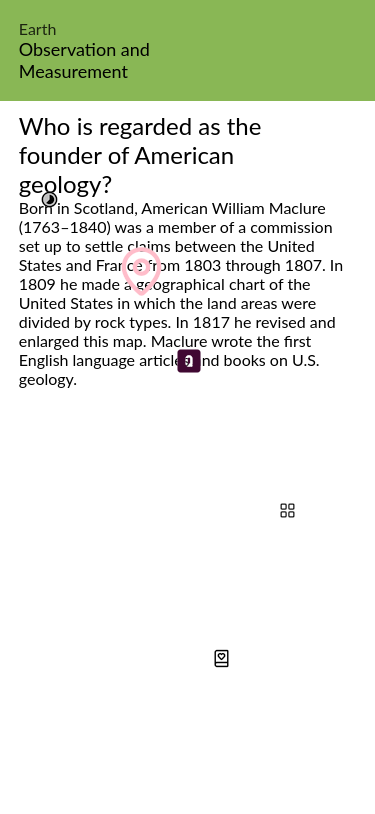 This screenshot has width=375, height=814. What do you see at coordinates (189, 361) in the screenshot?
I see `represents the letter Q in a keyboard or text input` at bounding box center [189, 361].